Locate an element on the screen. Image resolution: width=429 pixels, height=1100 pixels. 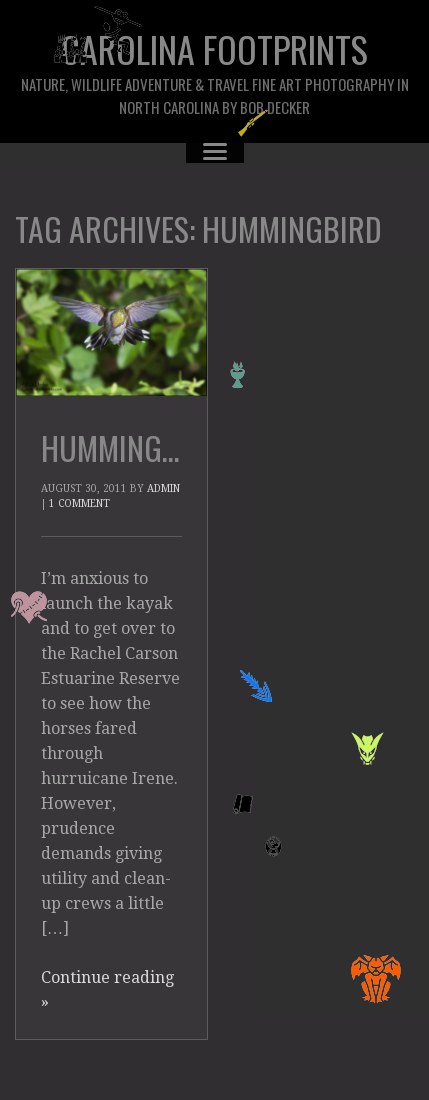
flying fox or zipline activity icon is located at coordinates (116, 32).